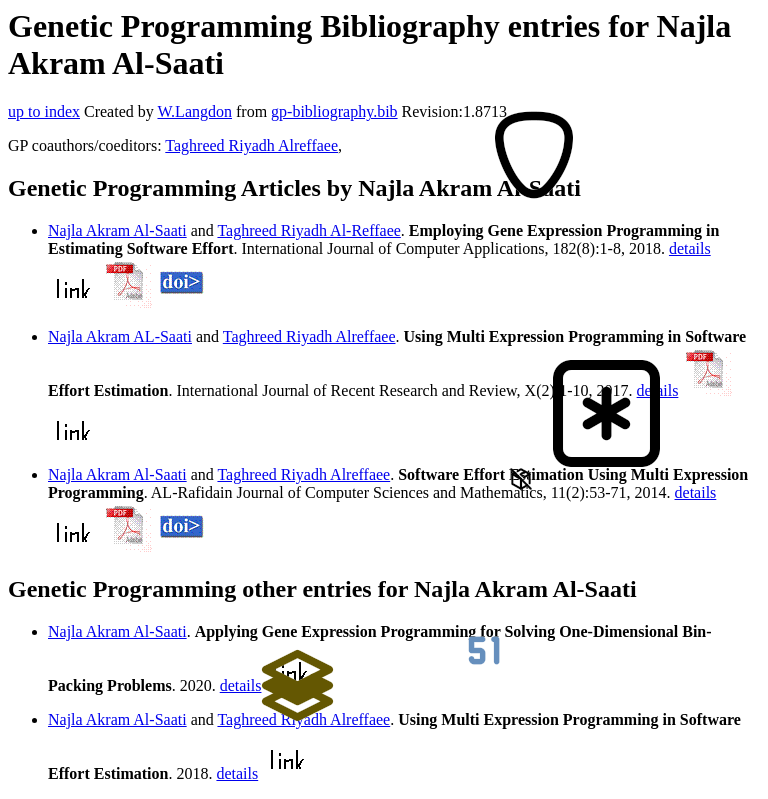  I want to click on view middle layer in a stack, so click(297, 685).